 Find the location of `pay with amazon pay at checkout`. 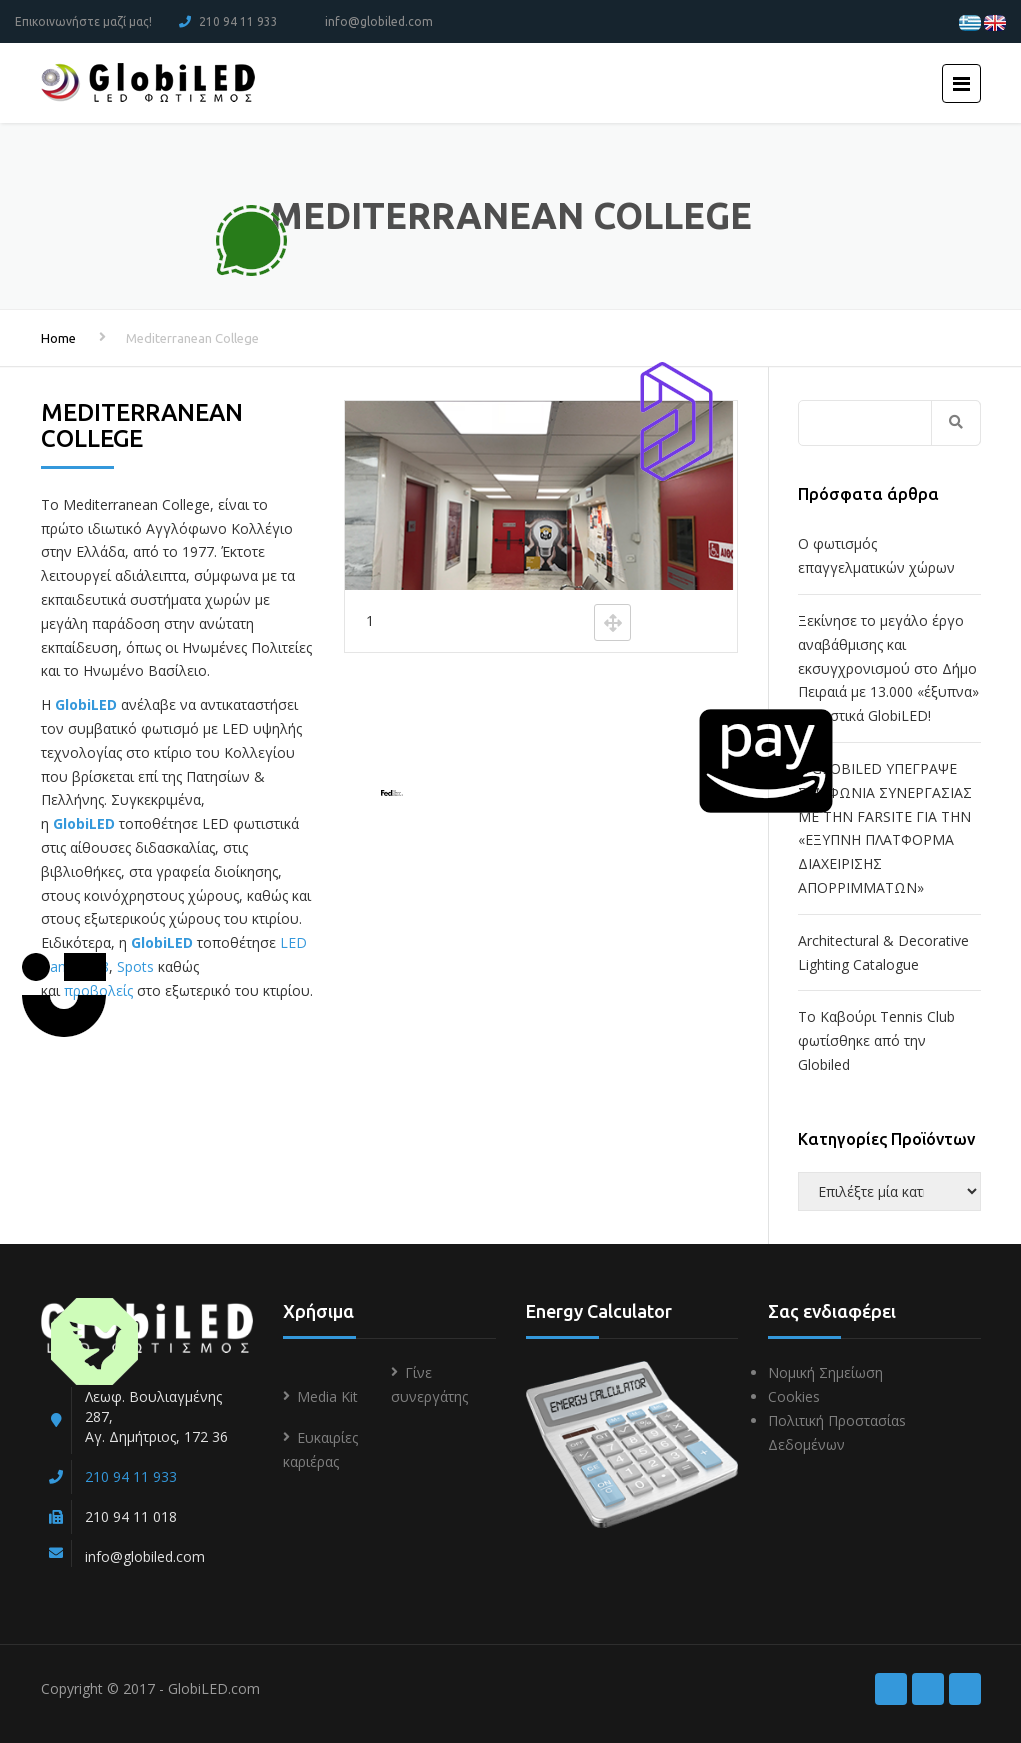

pay with amazon pay at checkout is located at coordinates (766, 761).